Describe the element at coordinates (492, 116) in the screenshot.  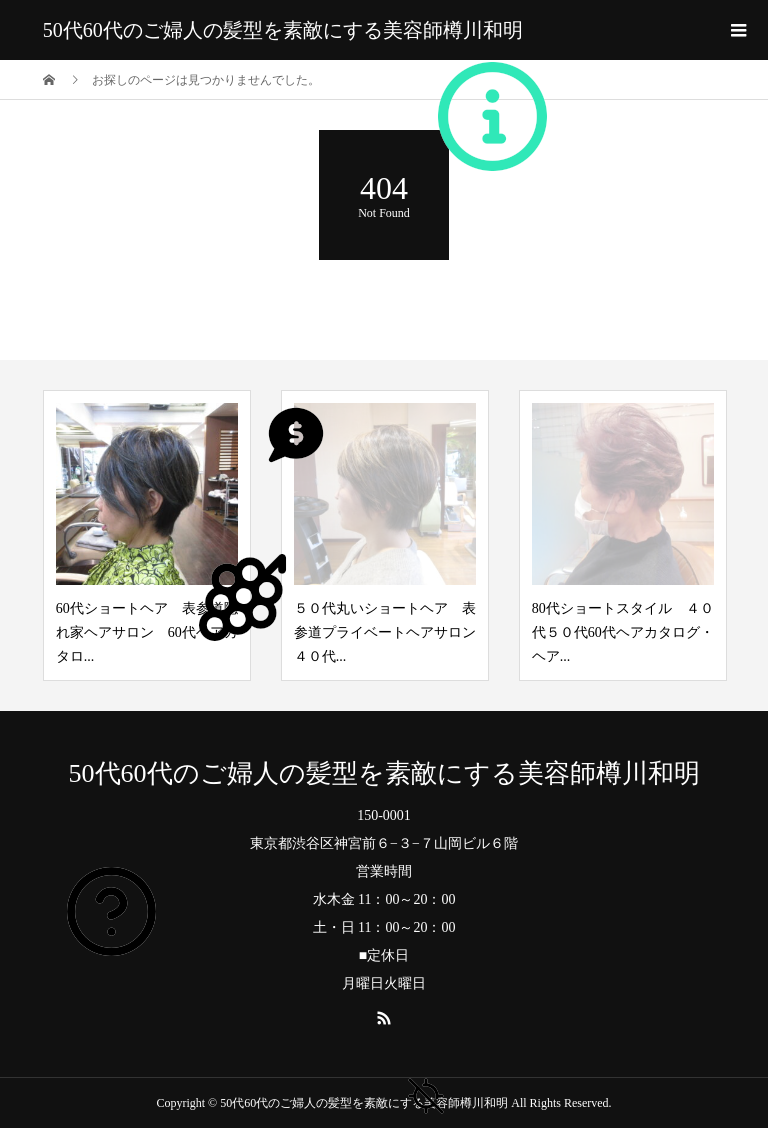
I see `view more information or details` at that location.